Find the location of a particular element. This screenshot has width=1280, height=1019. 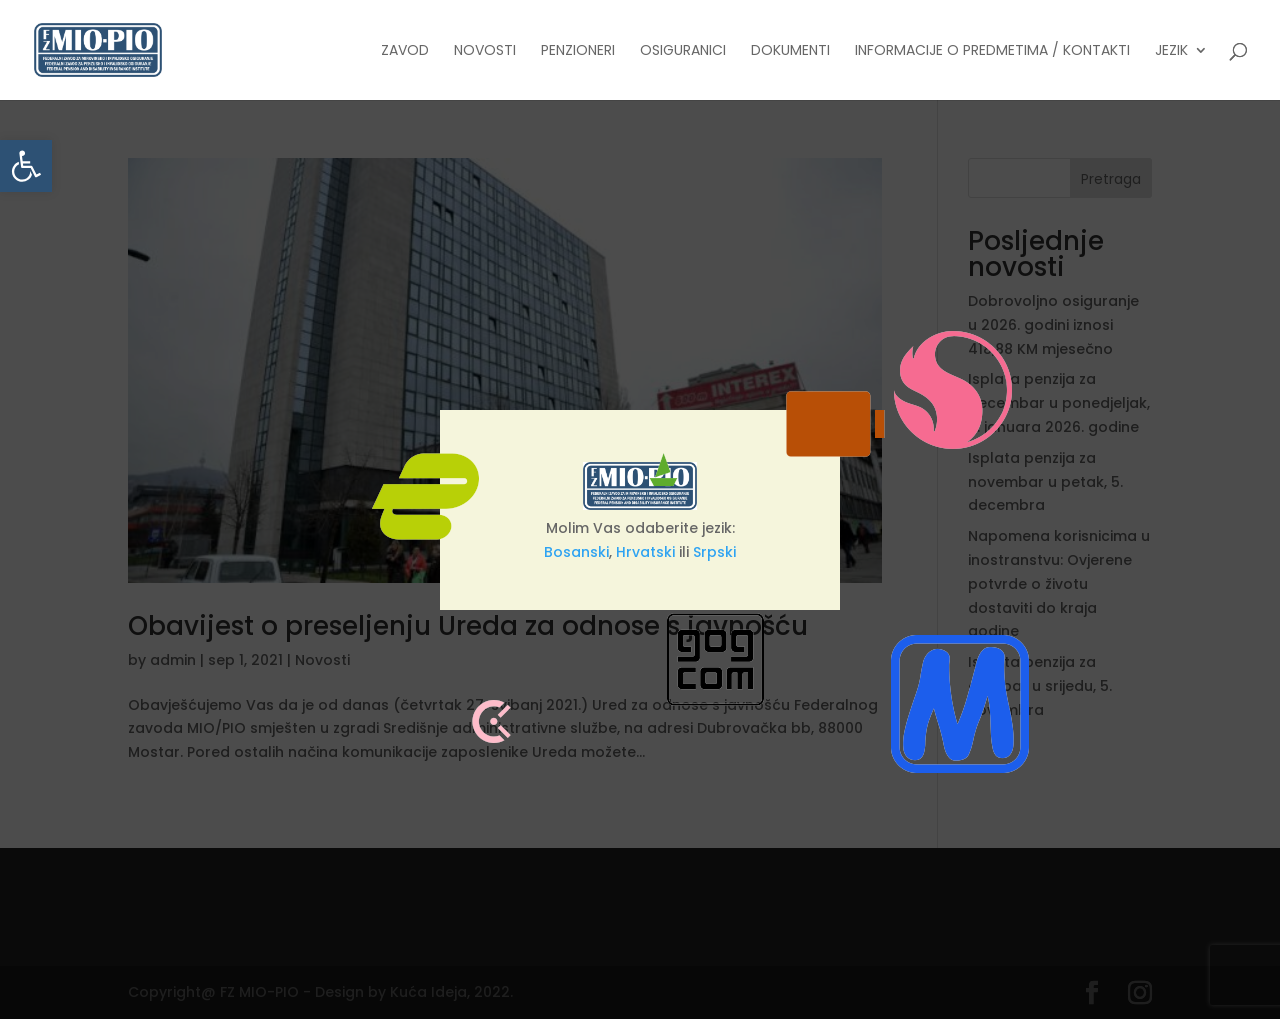

open clockify time tracking app is located at coordinates (491, 721).